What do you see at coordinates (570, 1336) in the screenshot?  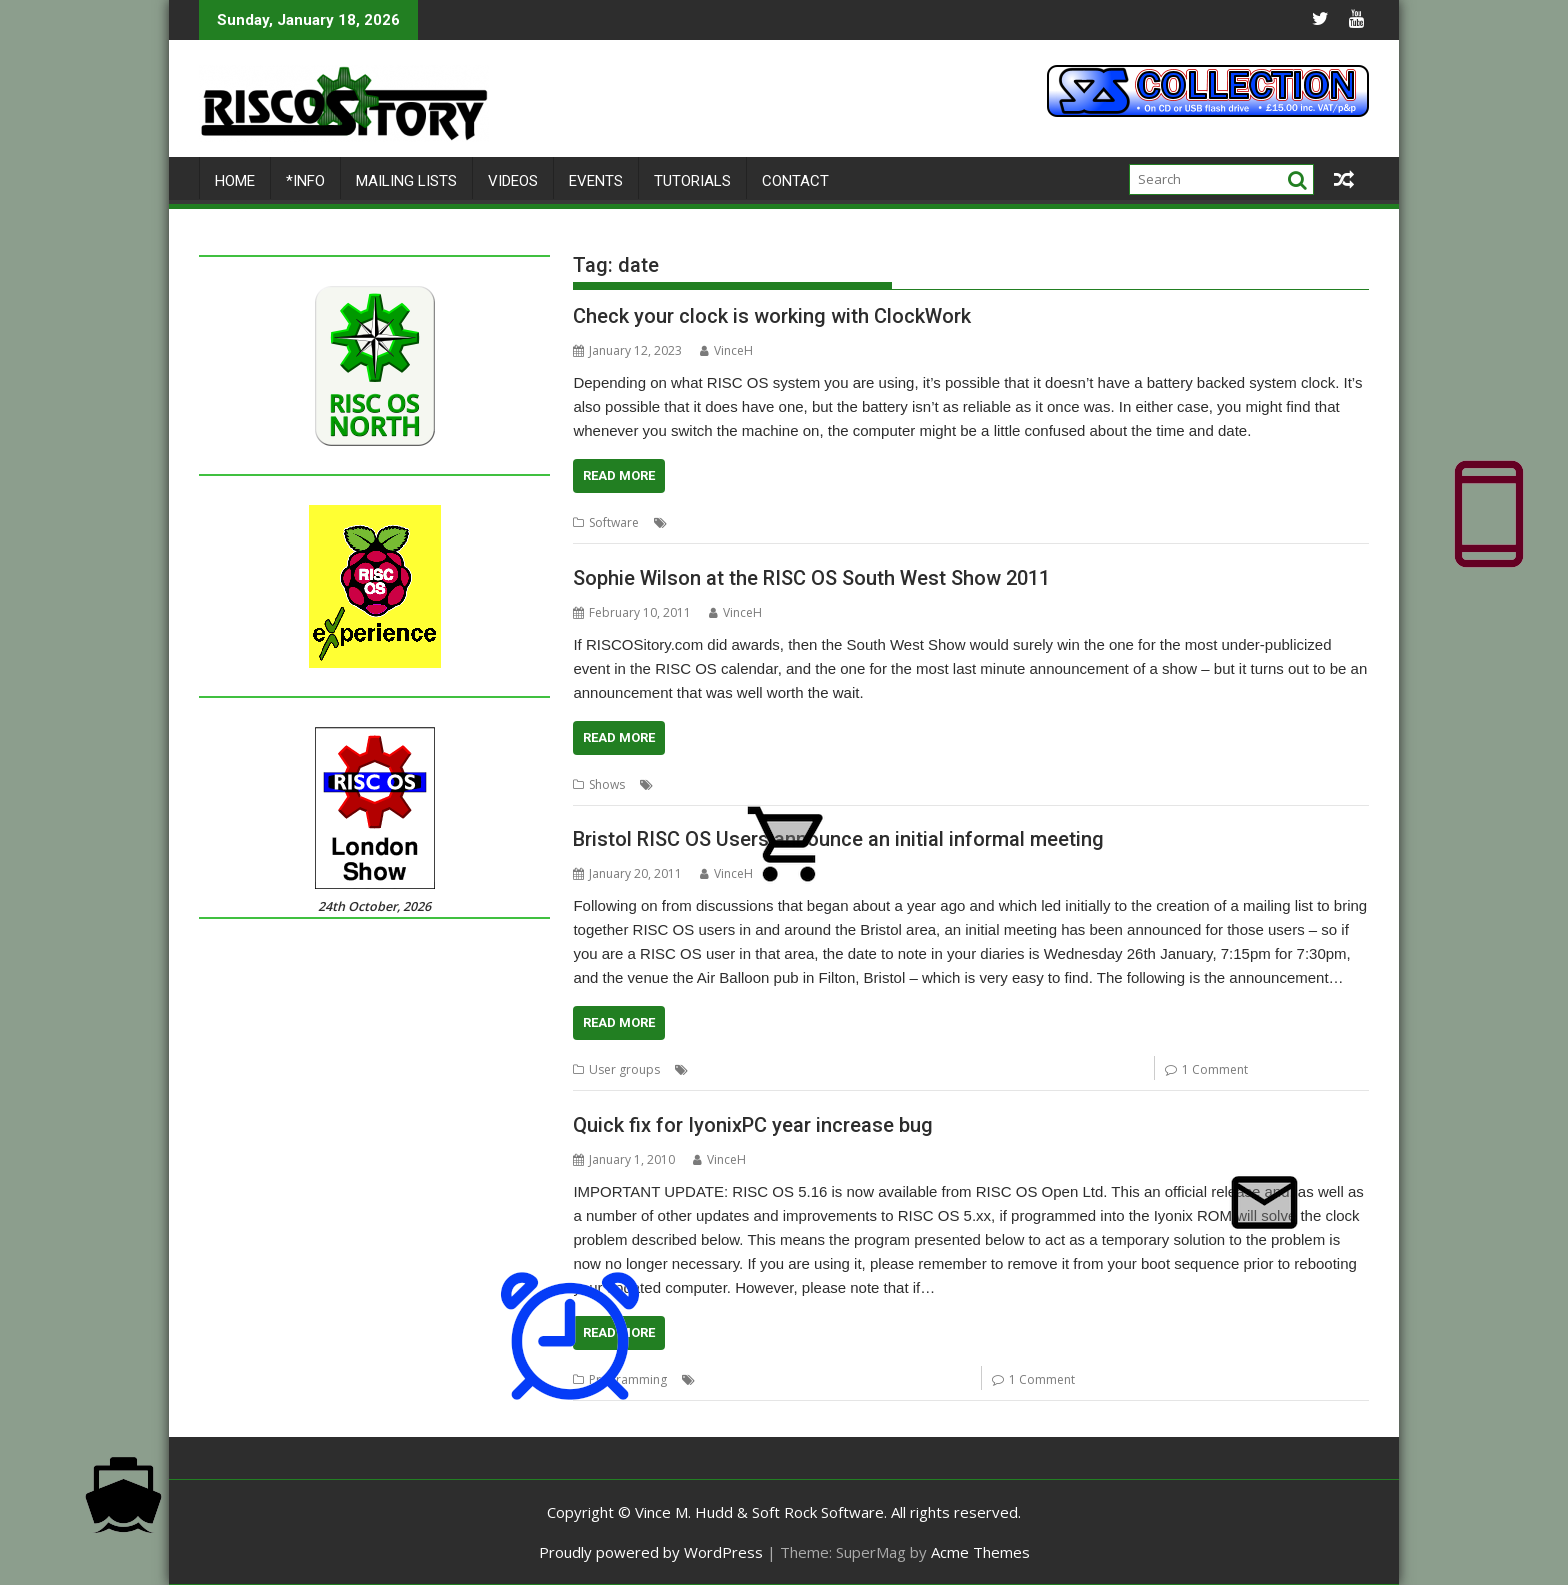 I see `set or manage alarms` at bounding box center [570, 1336].